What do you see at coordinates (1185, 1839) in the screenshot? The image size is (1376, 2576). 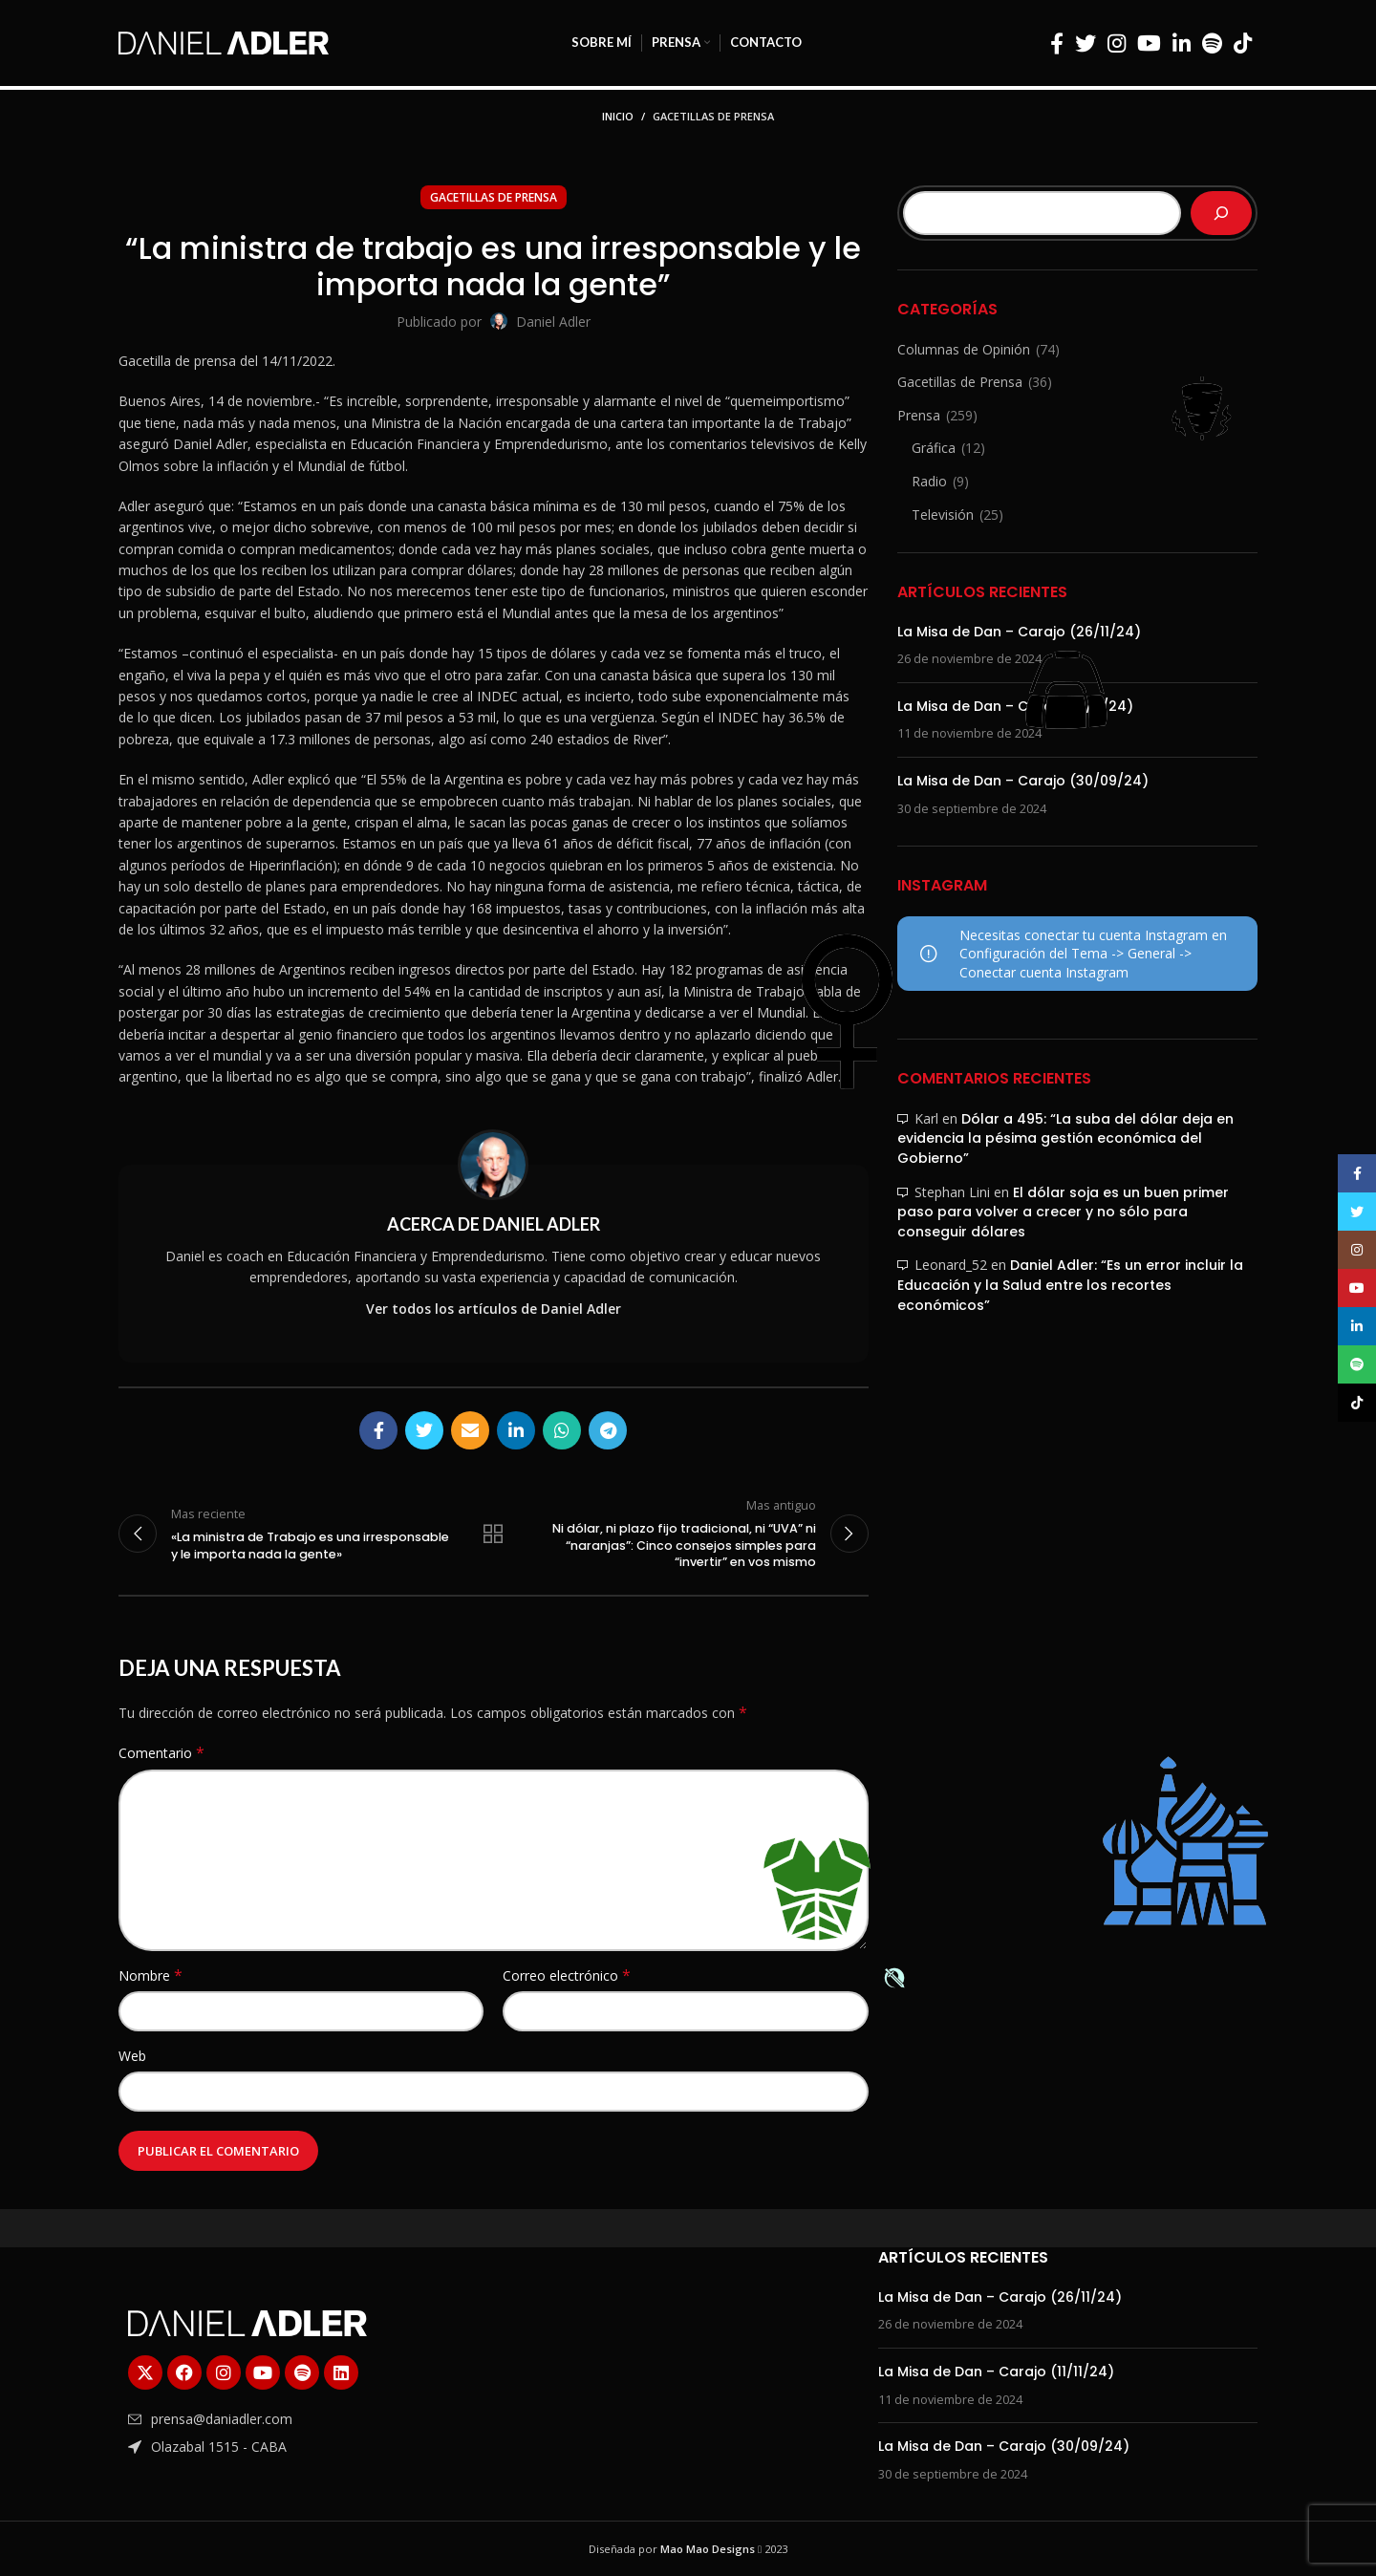 I see `indicates a Moscow or Russia-related destination` at bounding box center [1185, 1839].